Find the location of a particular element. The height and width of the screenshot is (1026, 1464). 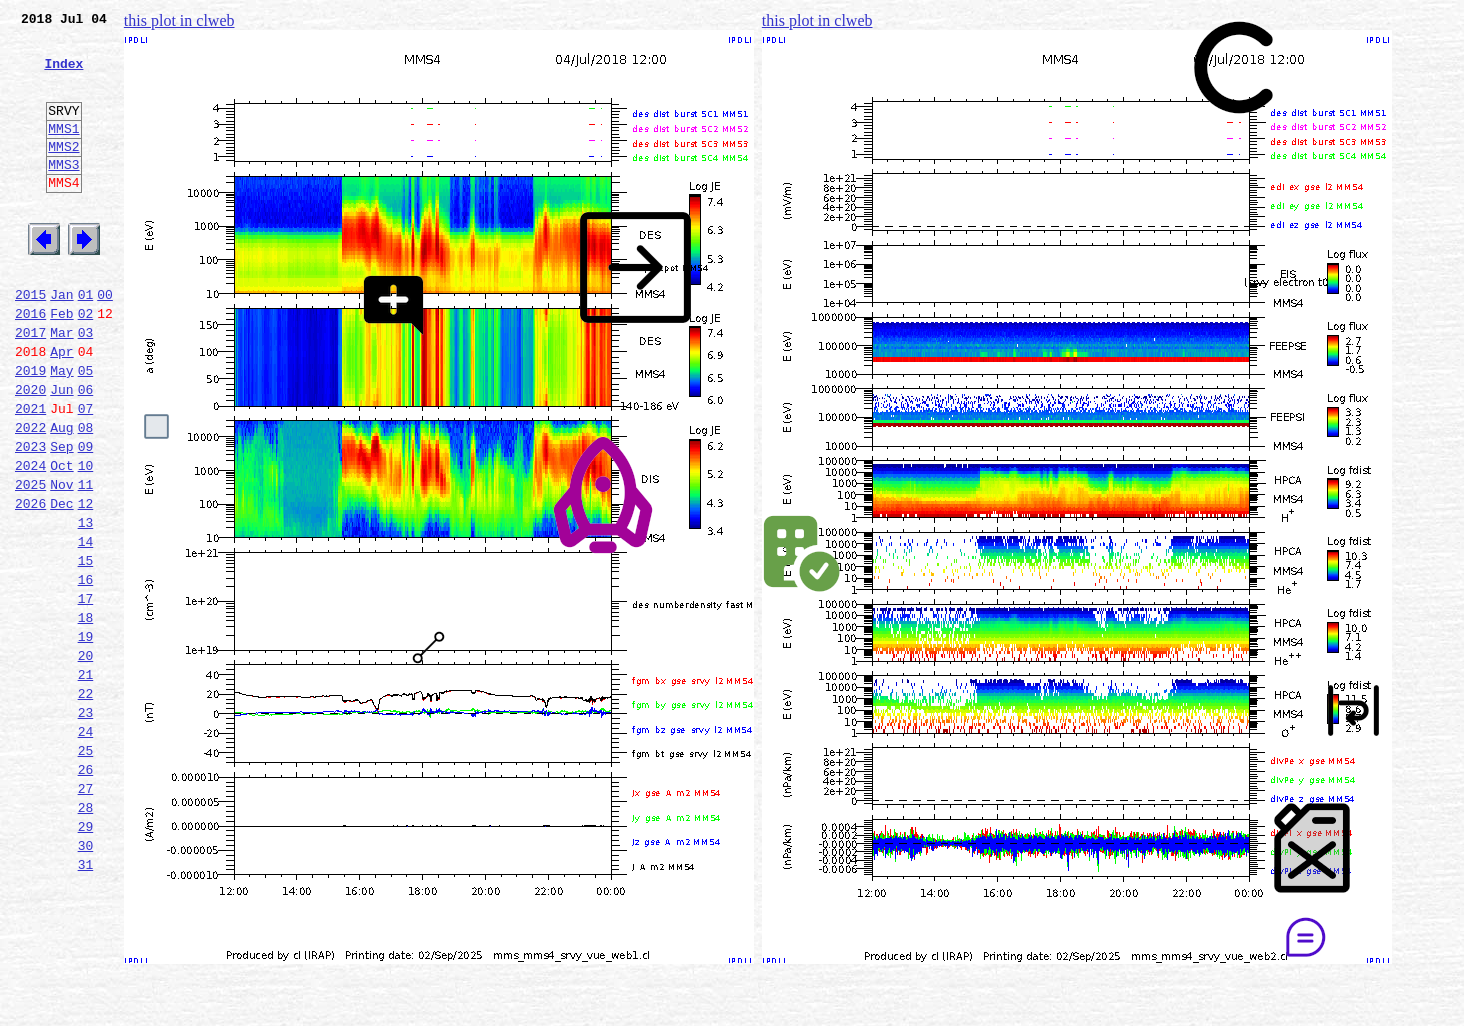

launch or deploy an application is located at coordinates (603, 498).